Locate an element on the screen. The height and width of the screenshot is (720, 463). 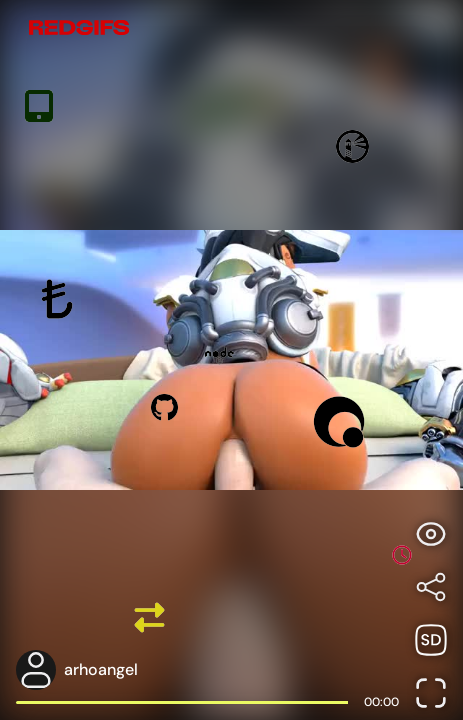
swap or exchange items is located at coordinates (149, 617).